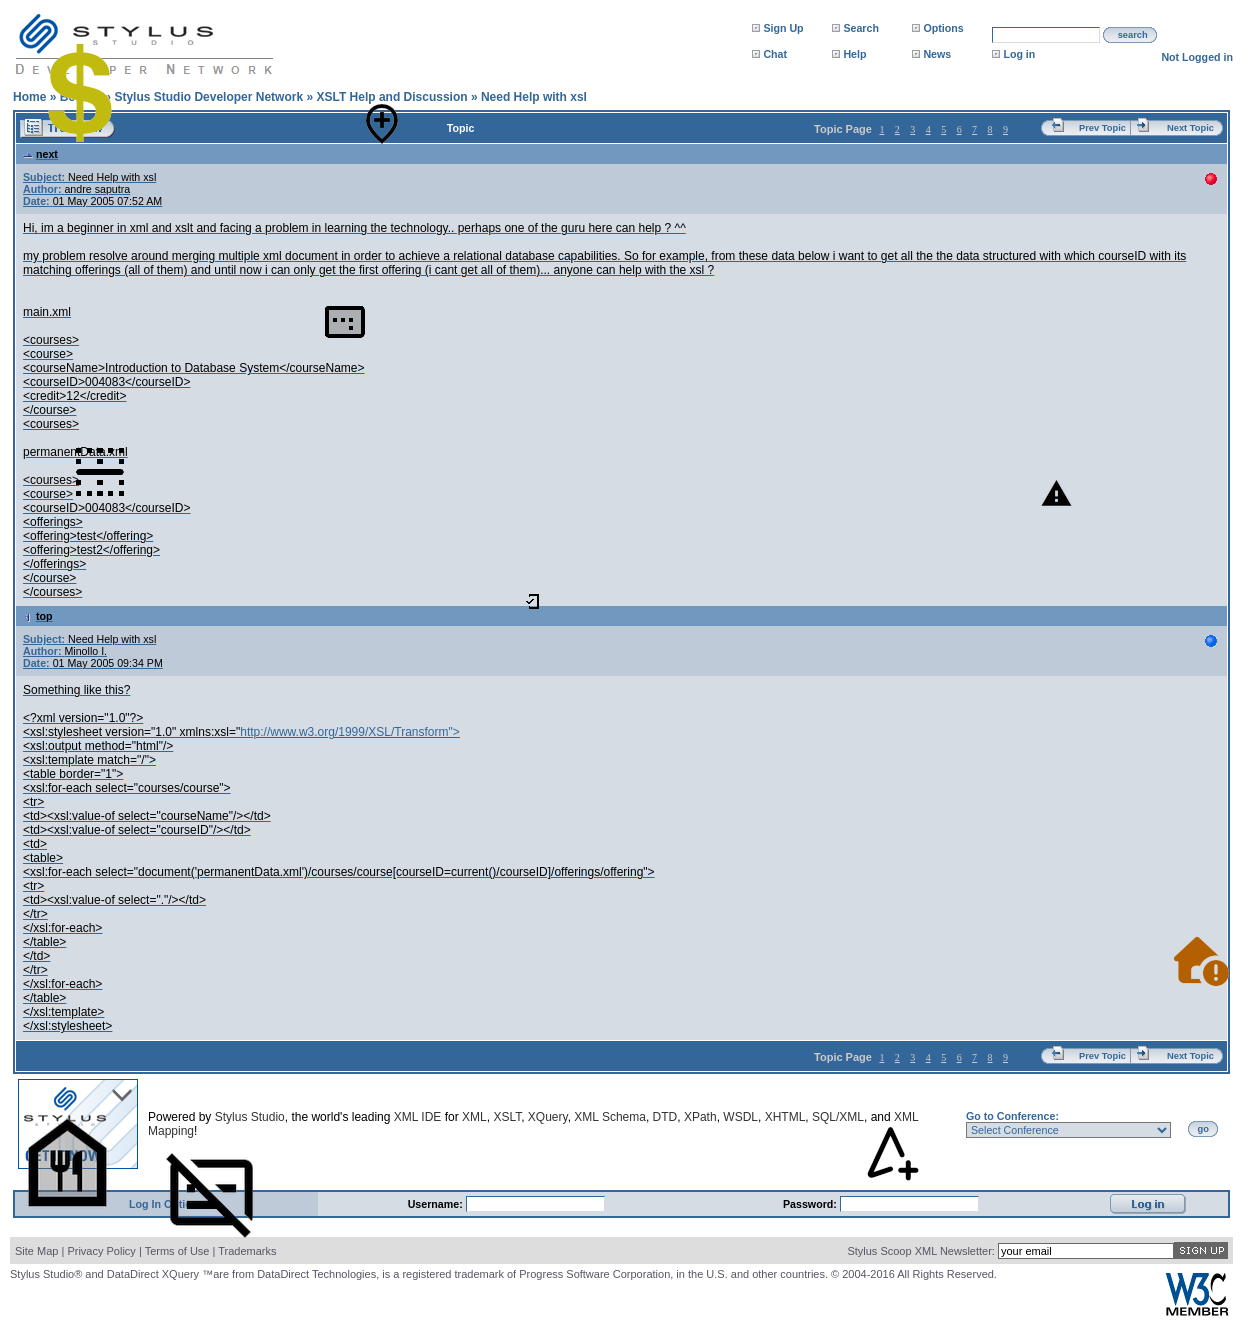 This screenshot has height=1320, width=1243. What do you see at coordinates (1056, 493) in the screenshot?
I see `indicates a warning or caution state` at bounding box center [1056, 493].